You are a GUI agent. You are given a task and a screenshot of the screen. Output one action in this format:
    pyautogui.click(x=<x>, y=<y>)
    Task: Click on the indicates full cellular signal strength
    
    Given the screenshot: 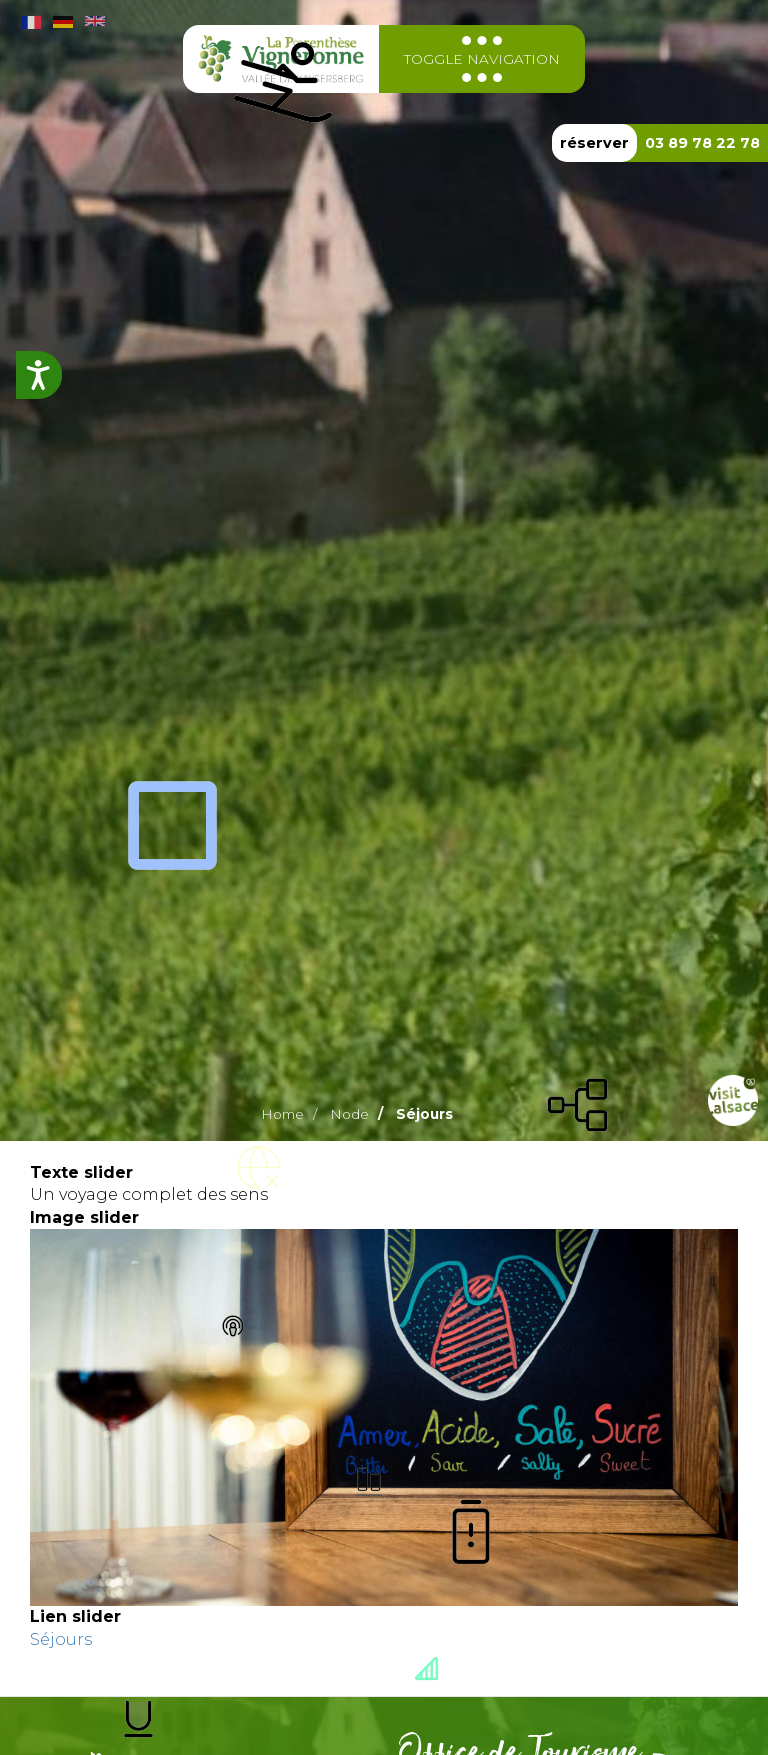 What is the action you would take?
    pyautogui.click(x=426, y=1668)
    